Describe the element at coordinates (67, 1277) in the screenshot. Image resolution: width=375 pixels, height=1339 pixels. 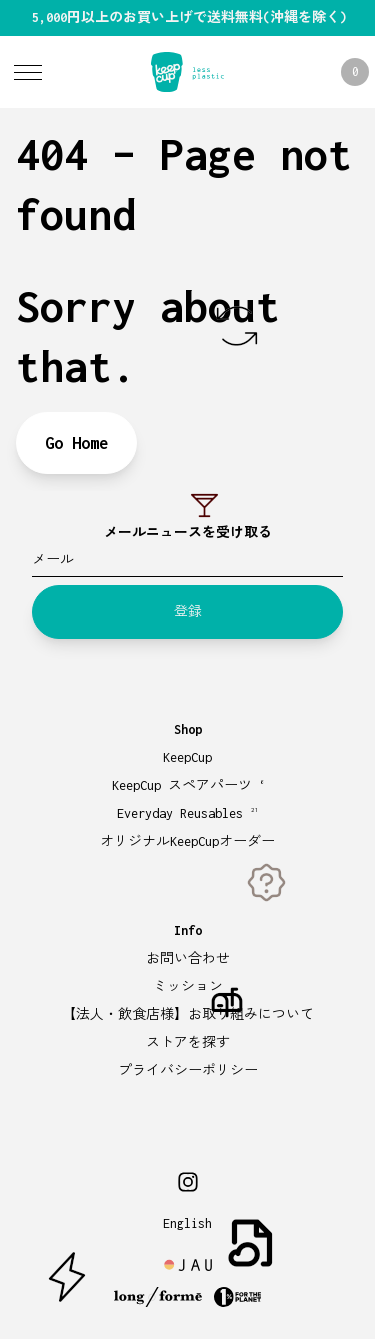
I see `indicates fast or instant action` at that location.